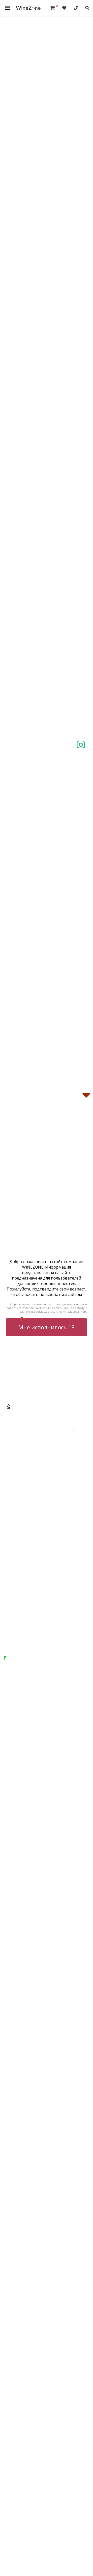  I want to click on indicates a Facebook shortcut or link, so click(5, 1658).